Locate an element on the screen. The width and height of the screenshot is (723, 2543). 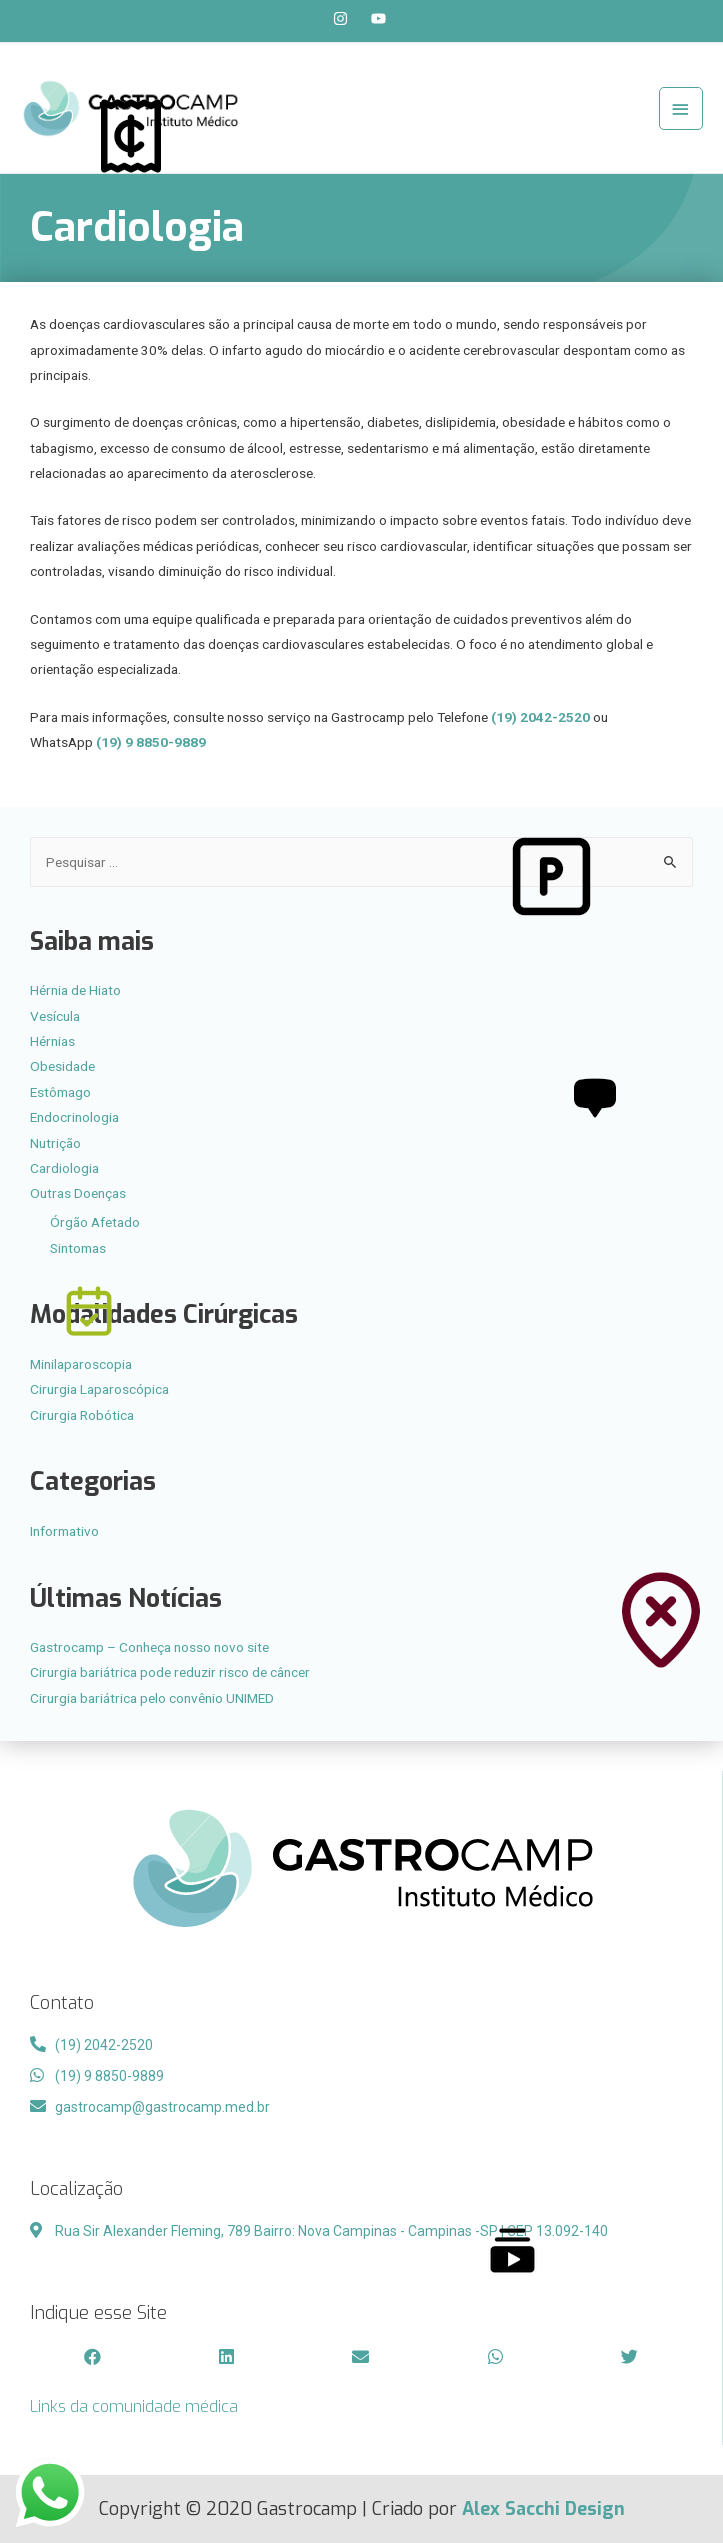
view transaction receipt details is located at coordinates (131, 136).